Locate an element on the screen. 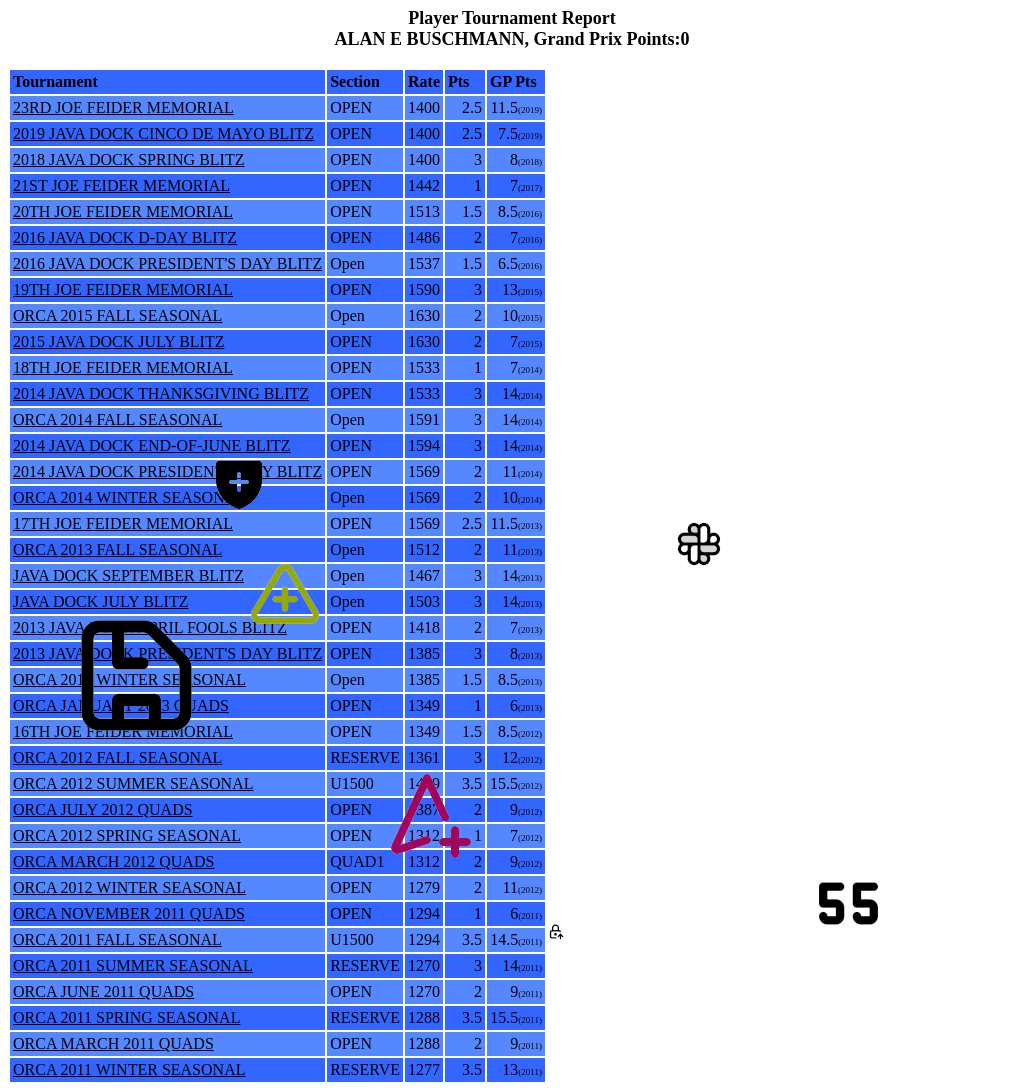 This screenshot has height=1092, width=1024. save current file or document is located at coordinates (136, 675).